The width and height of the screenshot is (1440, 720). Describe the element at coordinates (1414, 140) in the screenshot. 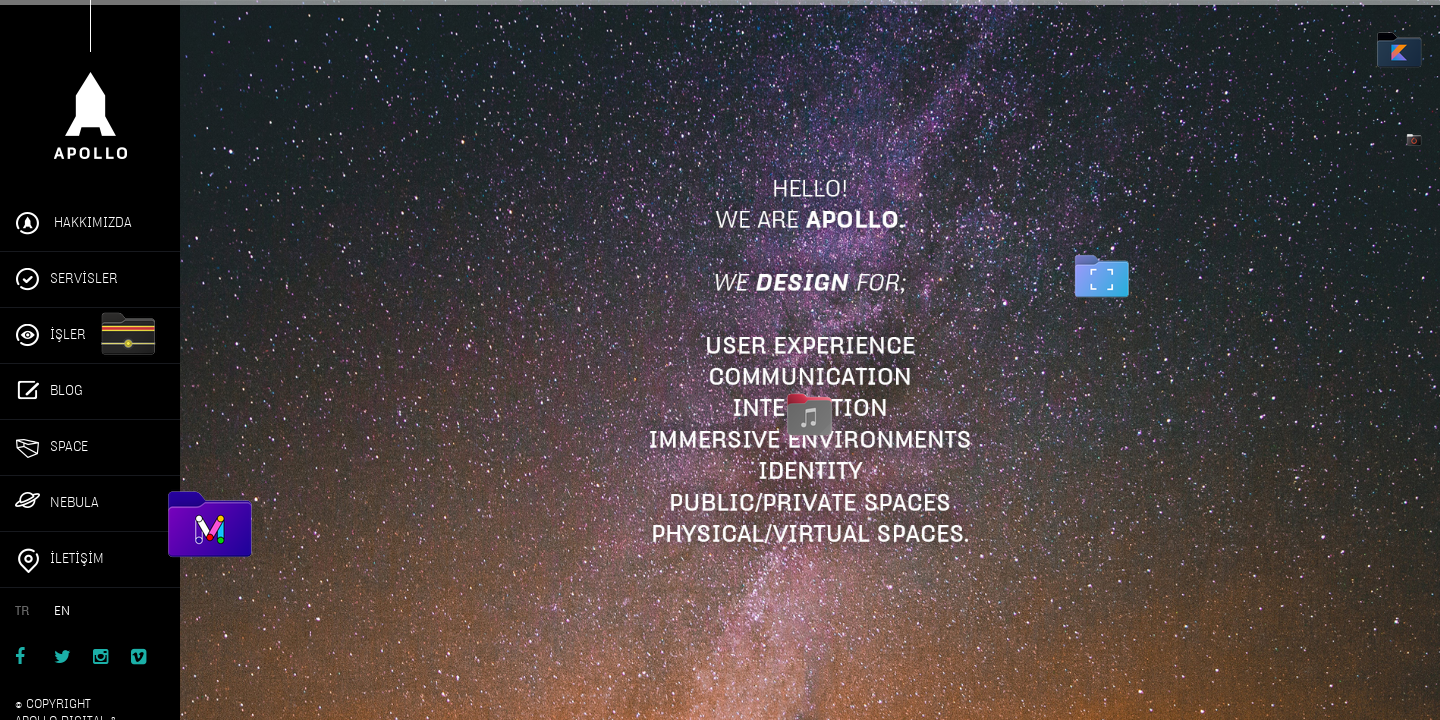

I see `open pytorch project folder` at that location.